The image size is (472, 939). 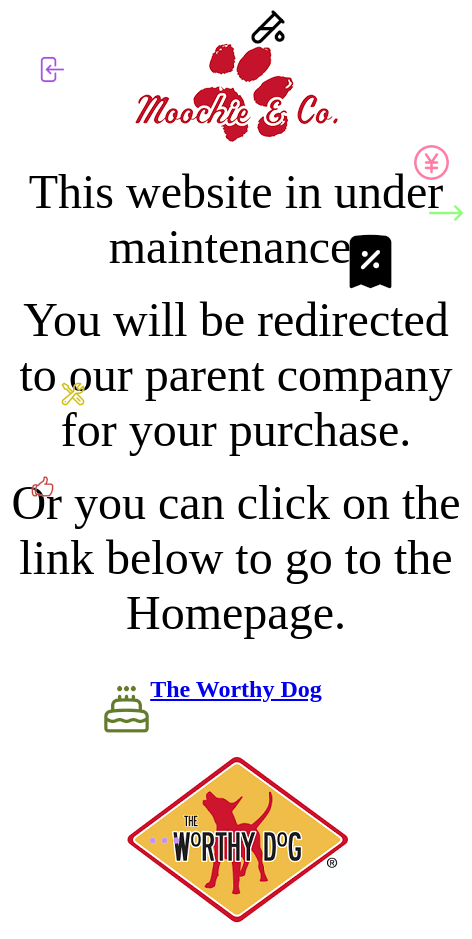 What do you see at coordinates (446, 213) in the screenshot?
I see `proceed to the next step` at bounding box center [446, 213].